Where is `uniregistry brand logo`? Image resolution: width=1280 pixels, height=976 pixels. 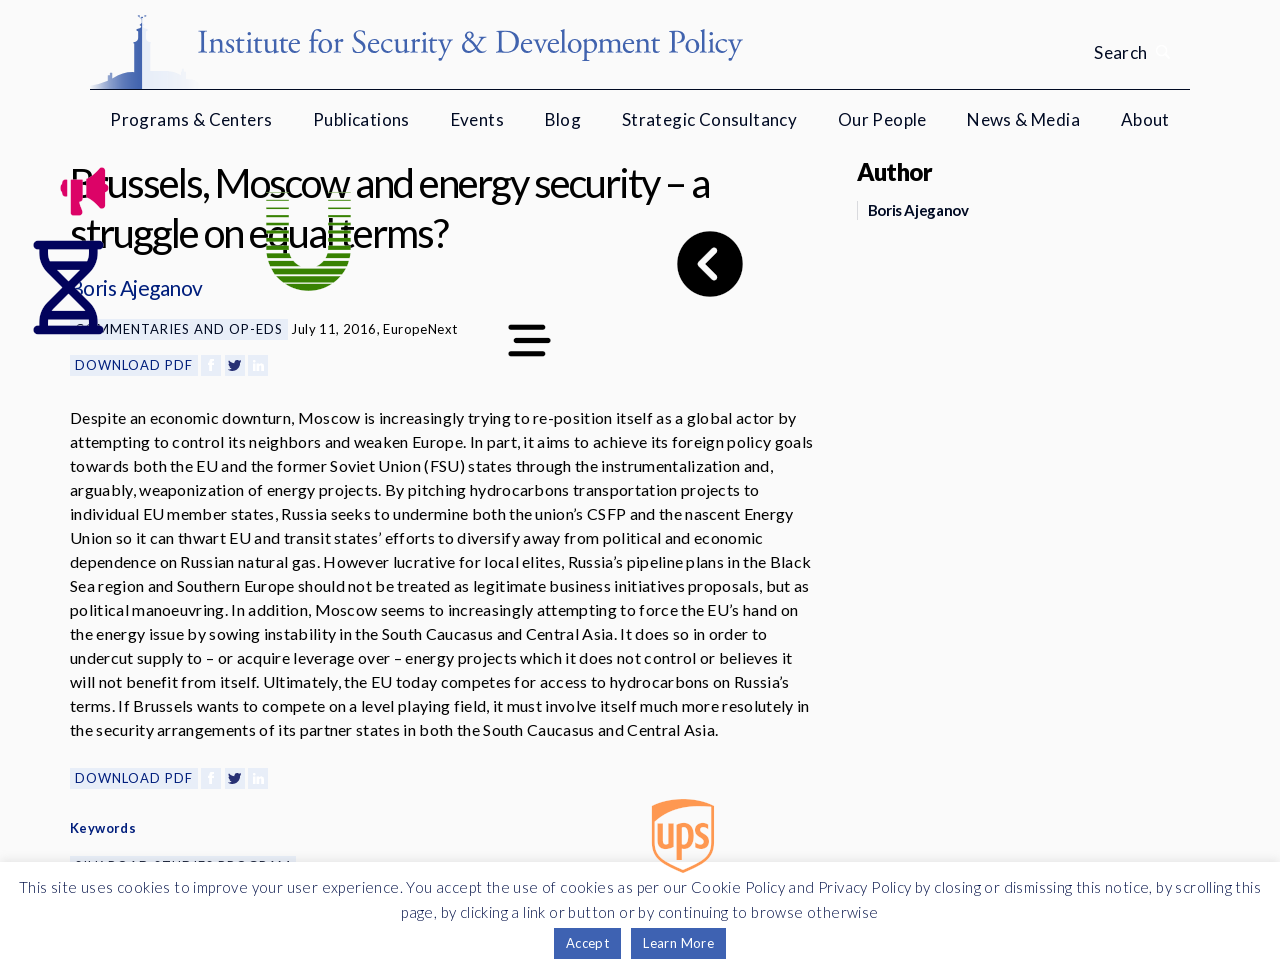
uniregistry brand logo is located at coordinates (308, 241).